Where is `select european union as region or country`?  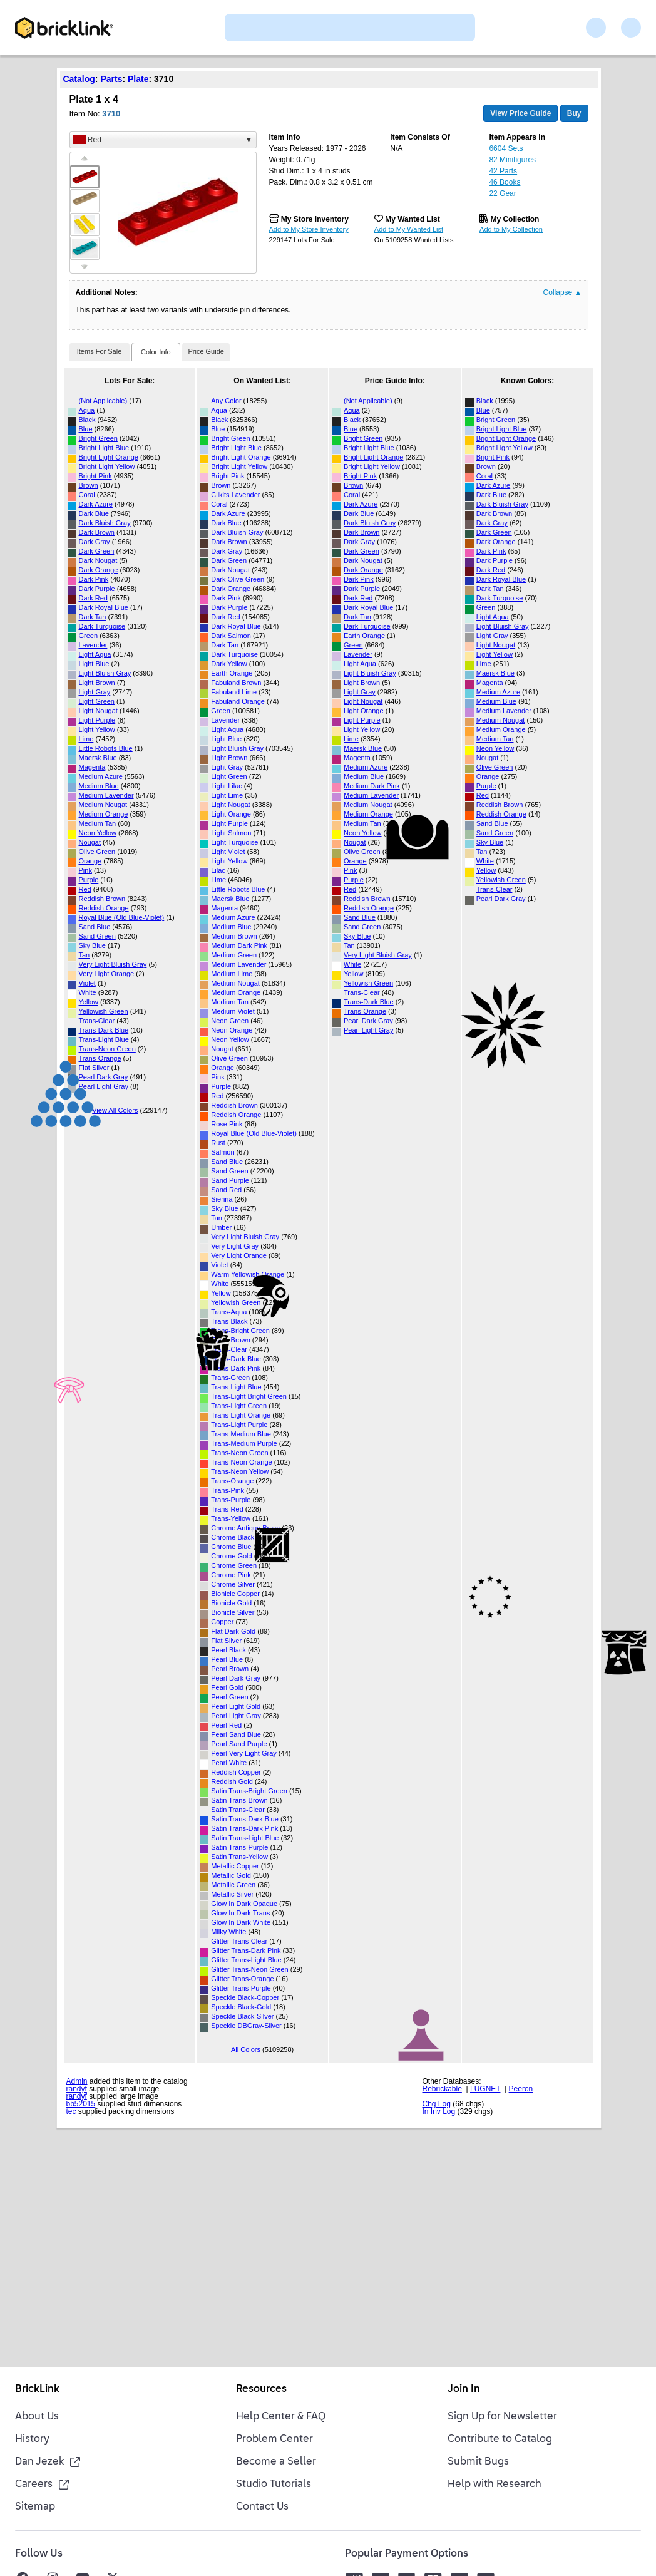
select european union as region or country is located at coordinates (490, 1597).